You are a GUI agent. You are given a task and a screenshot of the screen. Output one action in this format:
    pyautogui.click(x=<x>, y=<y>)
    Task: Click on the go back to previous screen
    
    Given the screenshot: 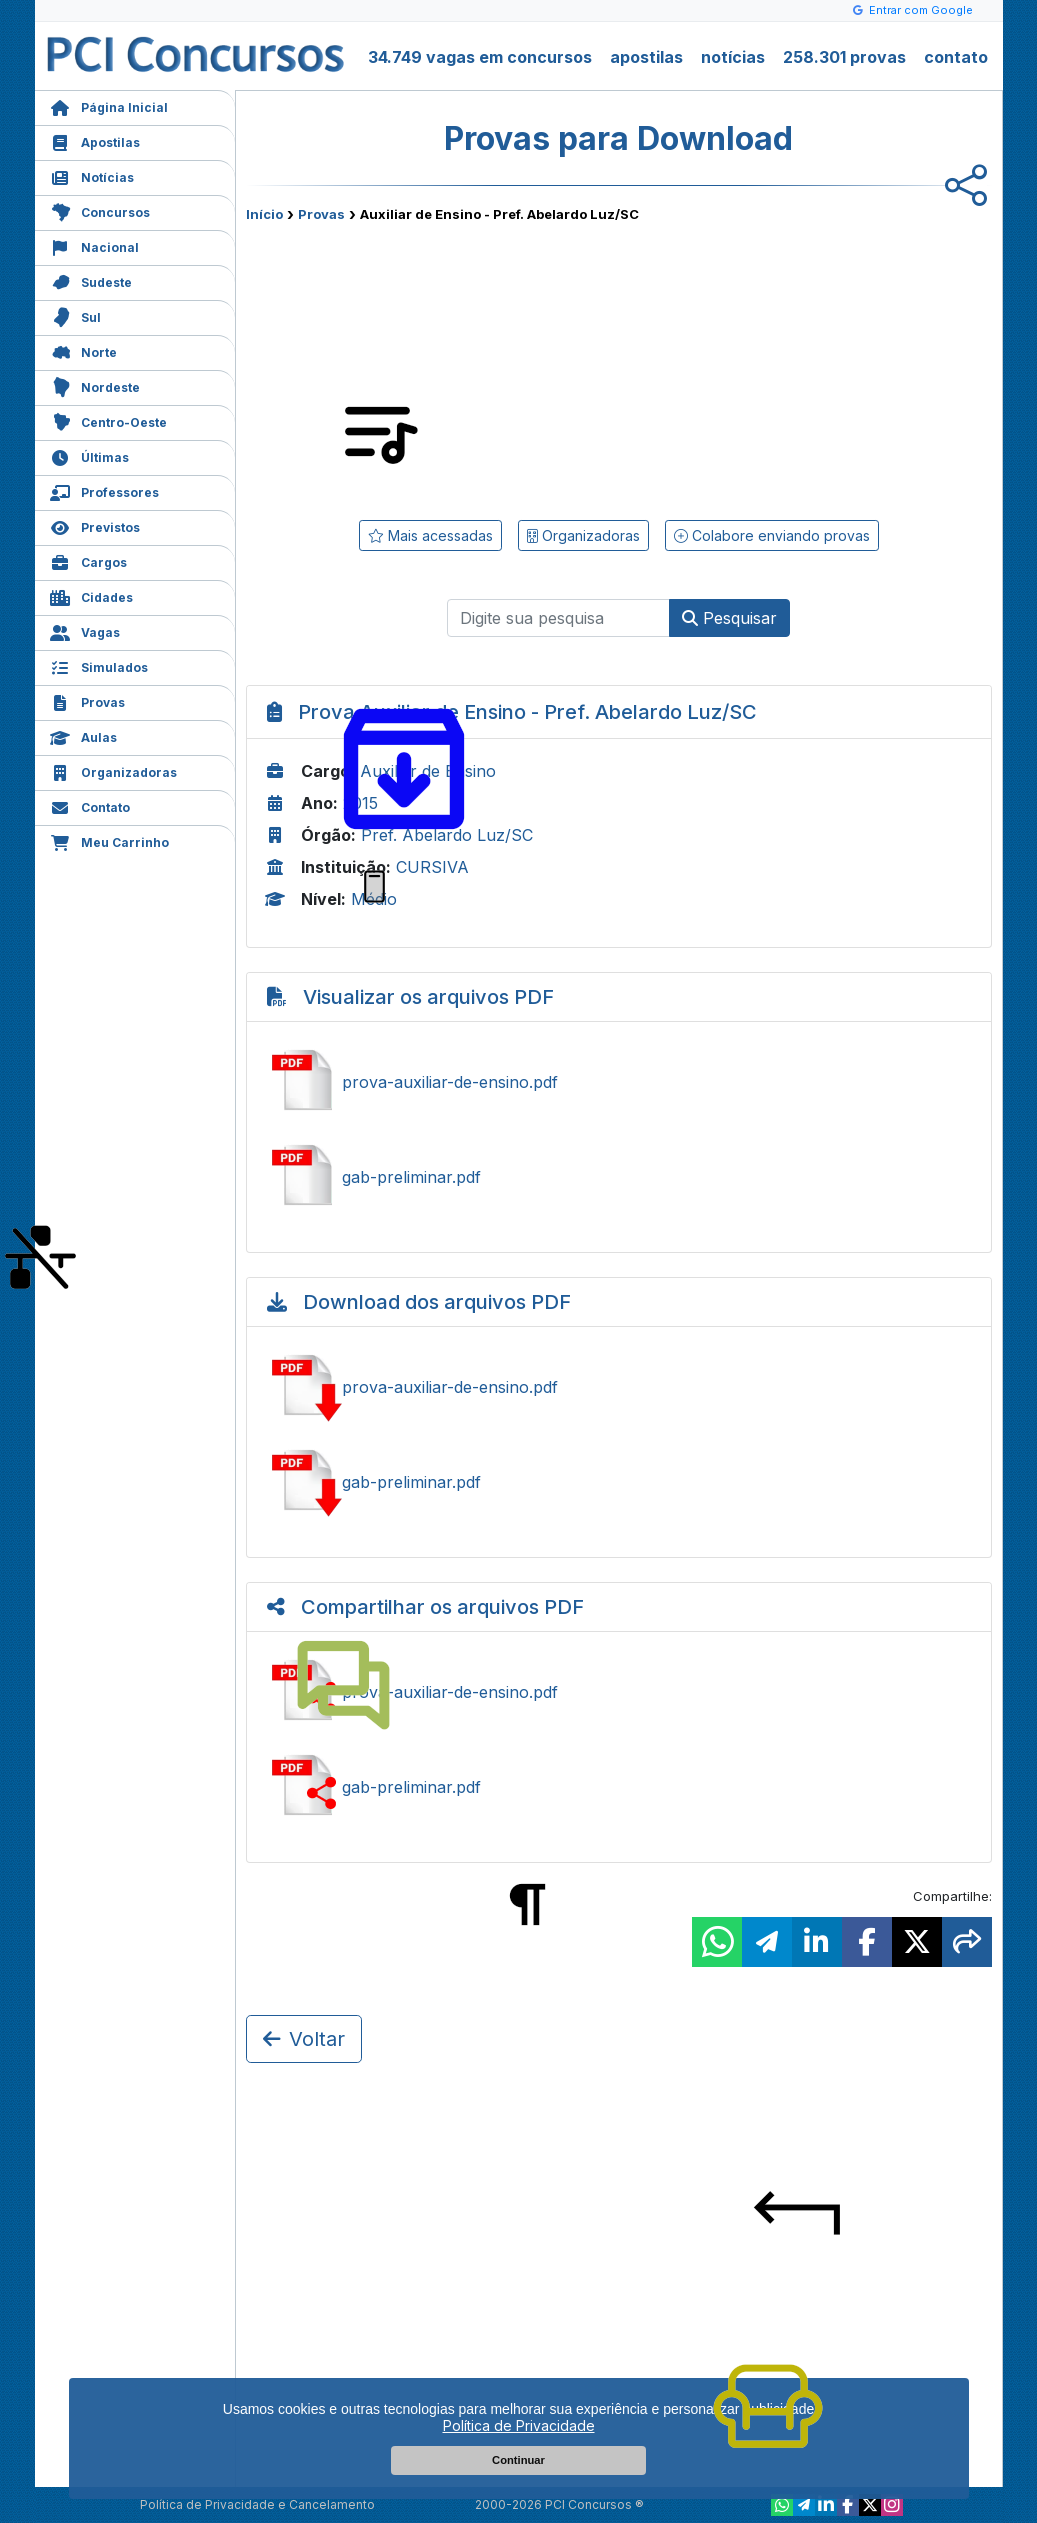 What is the action you would take?
    pyautogui.click(x=797, y=2213)
    